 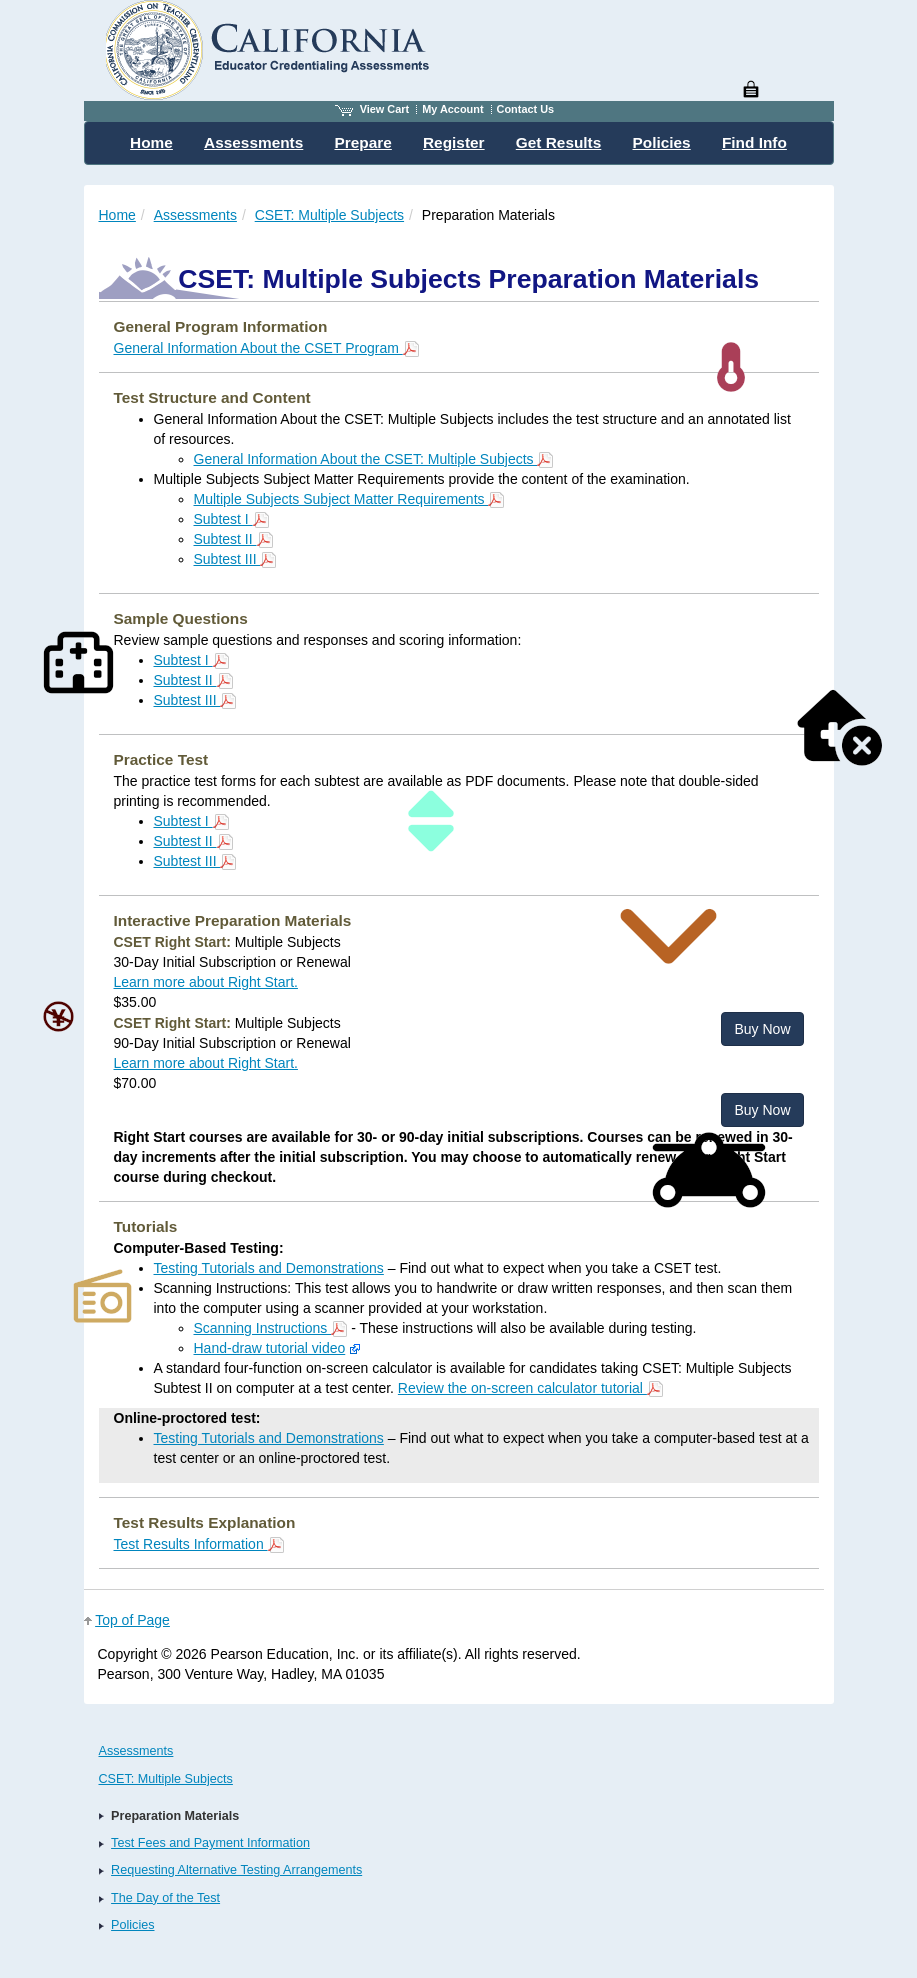 I want to click on indicates non-commercial use license for Japan (yen symbol), so click(x=58, y=1016).